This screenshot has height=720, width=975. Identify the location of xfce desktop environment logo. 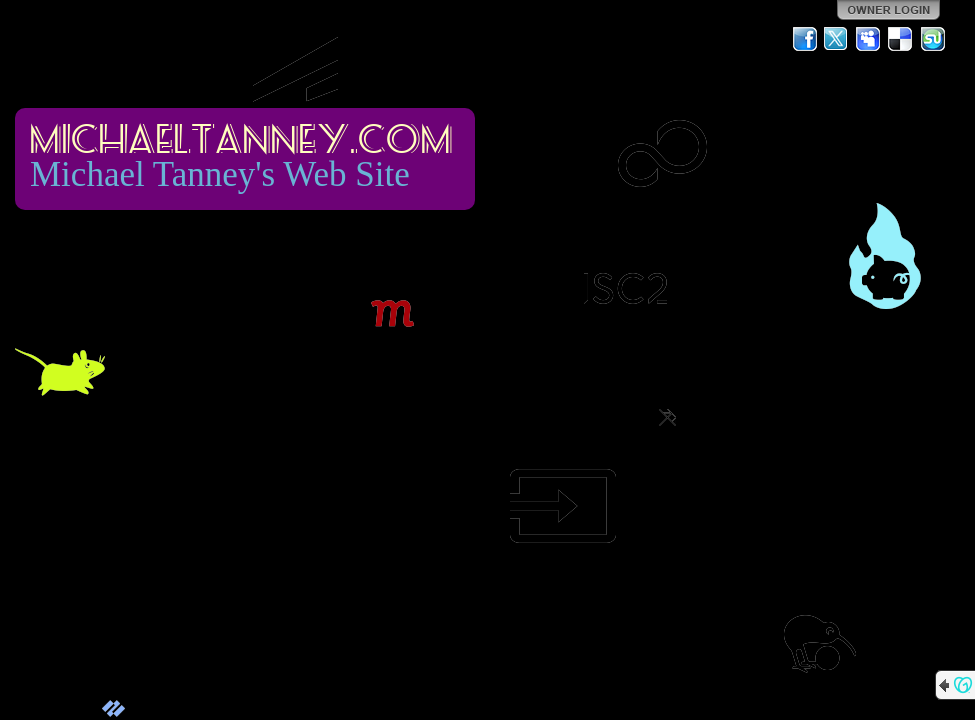
(60, 372).